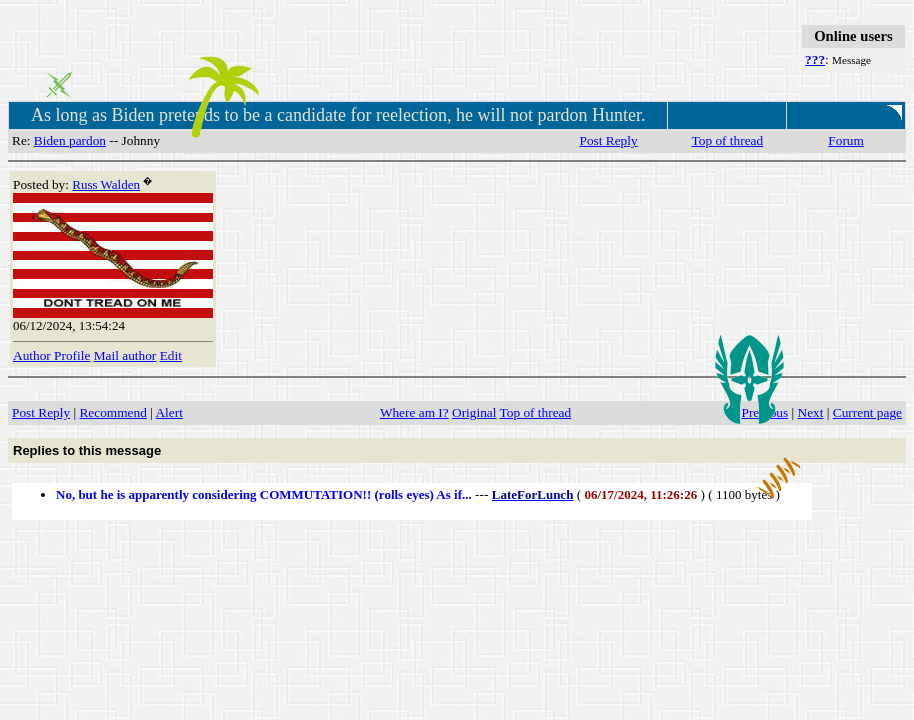 This screenshot has height=720, width=914. Describe the element at coordinates (749, 379) in the screenshot. I see `select elf or elven character class` at that location.